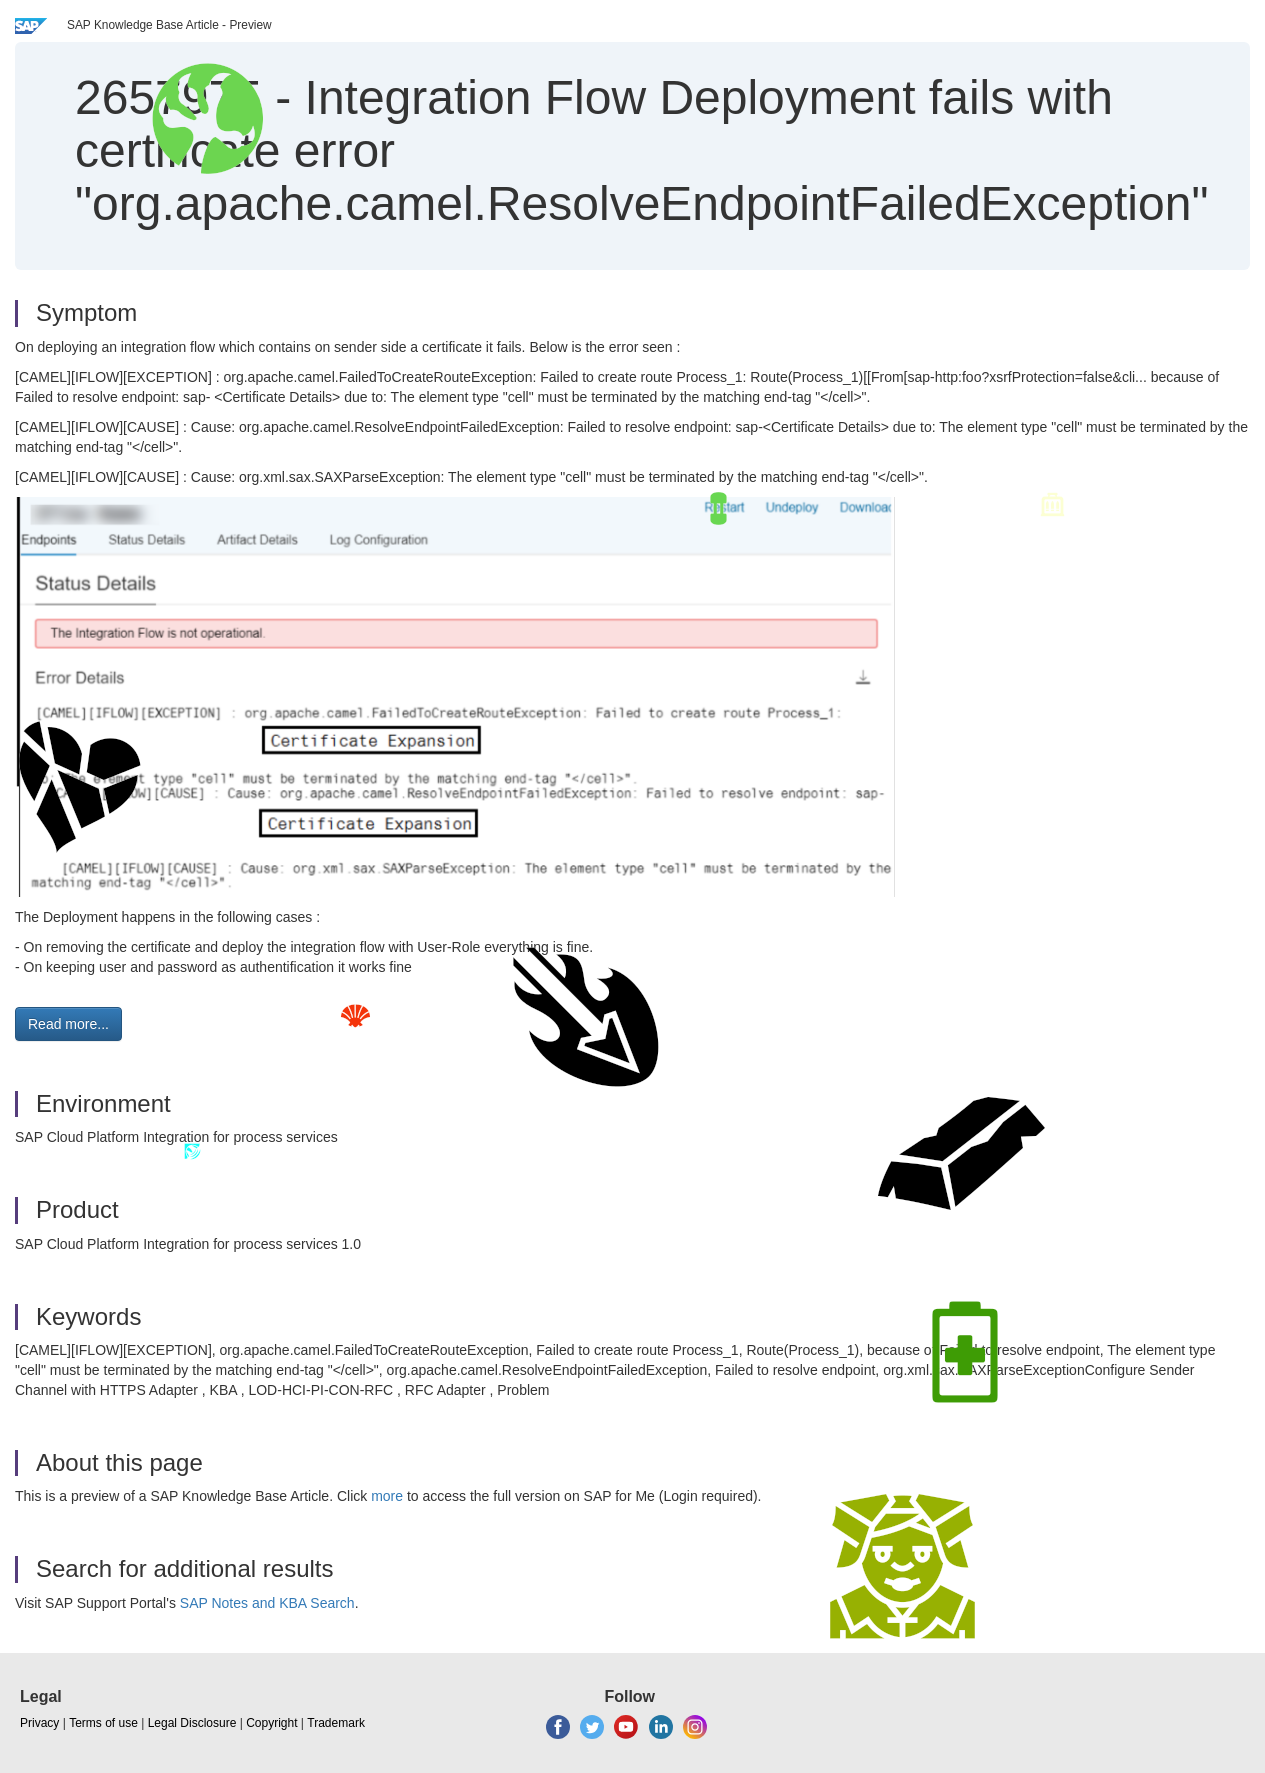 The width and height of the screenshot is (1265, 1773). Describe the element at coordinates (587, 1020) in the screenshot. I see `fire a special attack or projectile` at that location.